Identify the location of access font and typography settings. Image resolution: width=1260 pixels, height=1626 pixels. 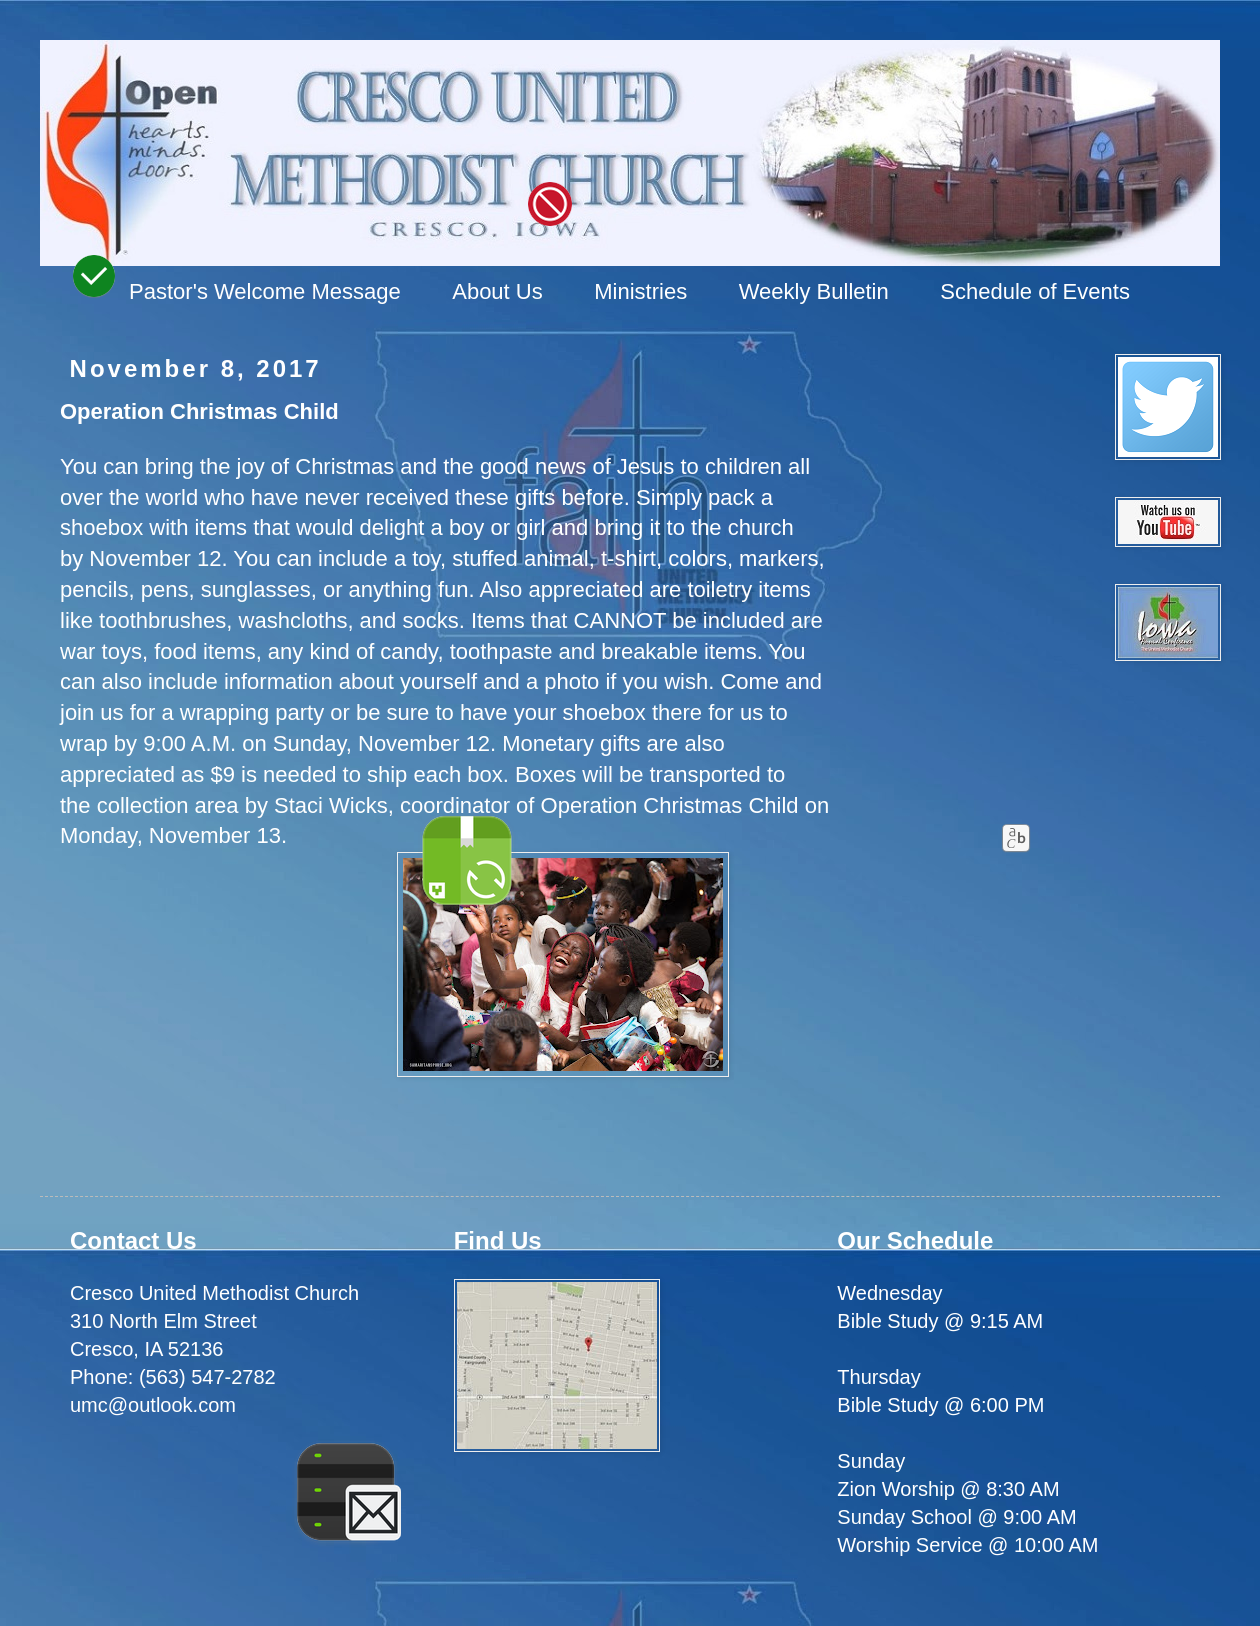
(1016, 838).